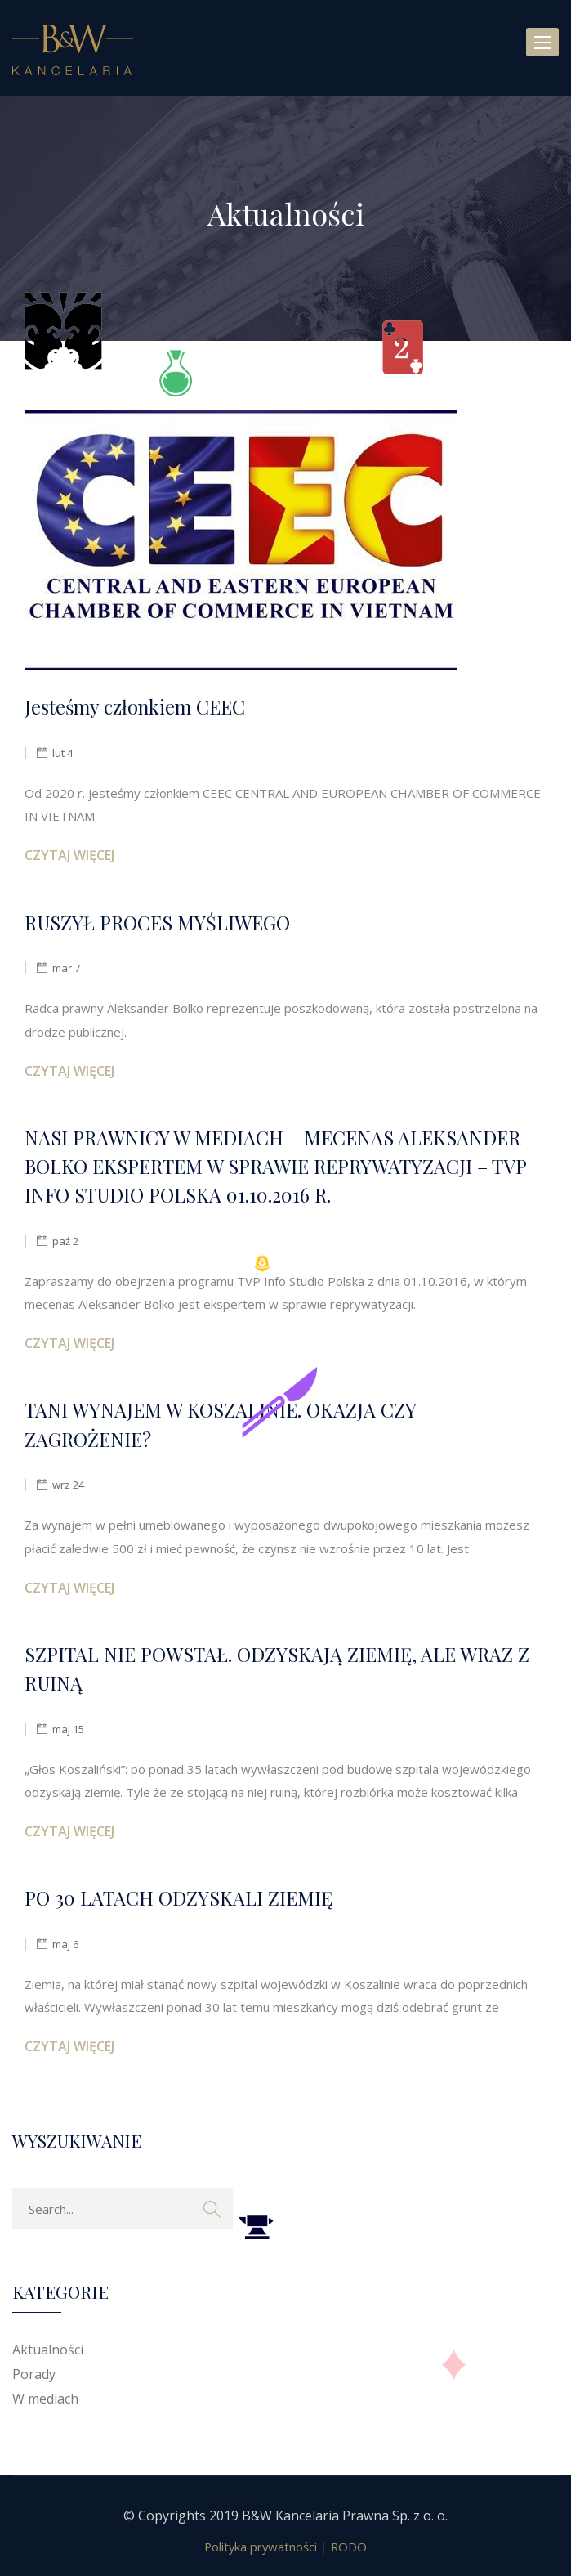 Image resolution: width=571 pixels, height=2576 pixels. I want to click on access surgical or medical tools, so click(280, 1404).